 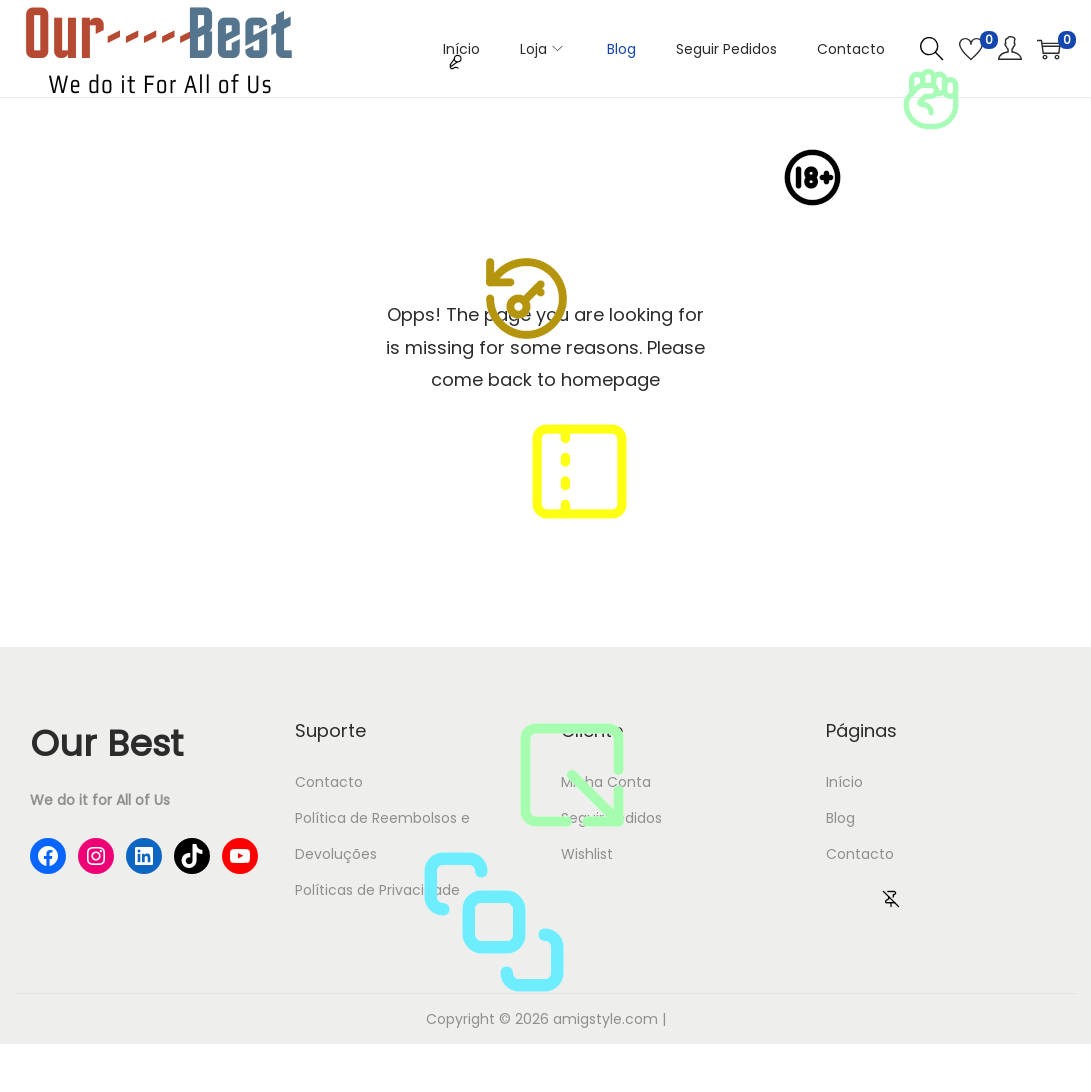 I want to click on unpin an item from its current location, so click(x=891, y=899).